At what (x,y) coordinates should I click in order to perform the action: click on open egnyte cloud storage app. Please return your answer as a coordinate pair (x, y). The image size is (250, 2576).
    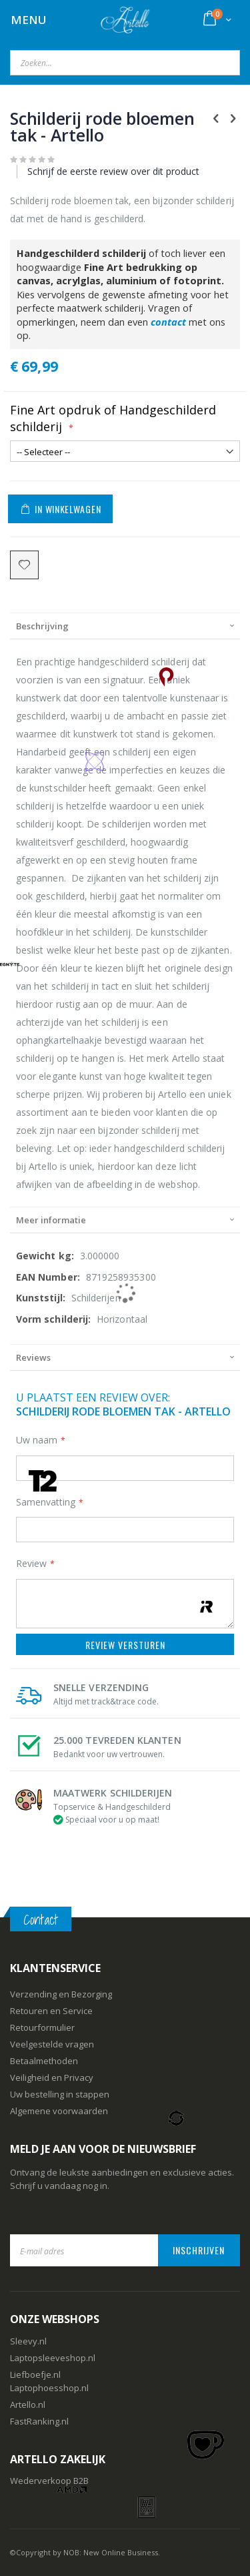
    Looking at the image, I should click on (9, 964).